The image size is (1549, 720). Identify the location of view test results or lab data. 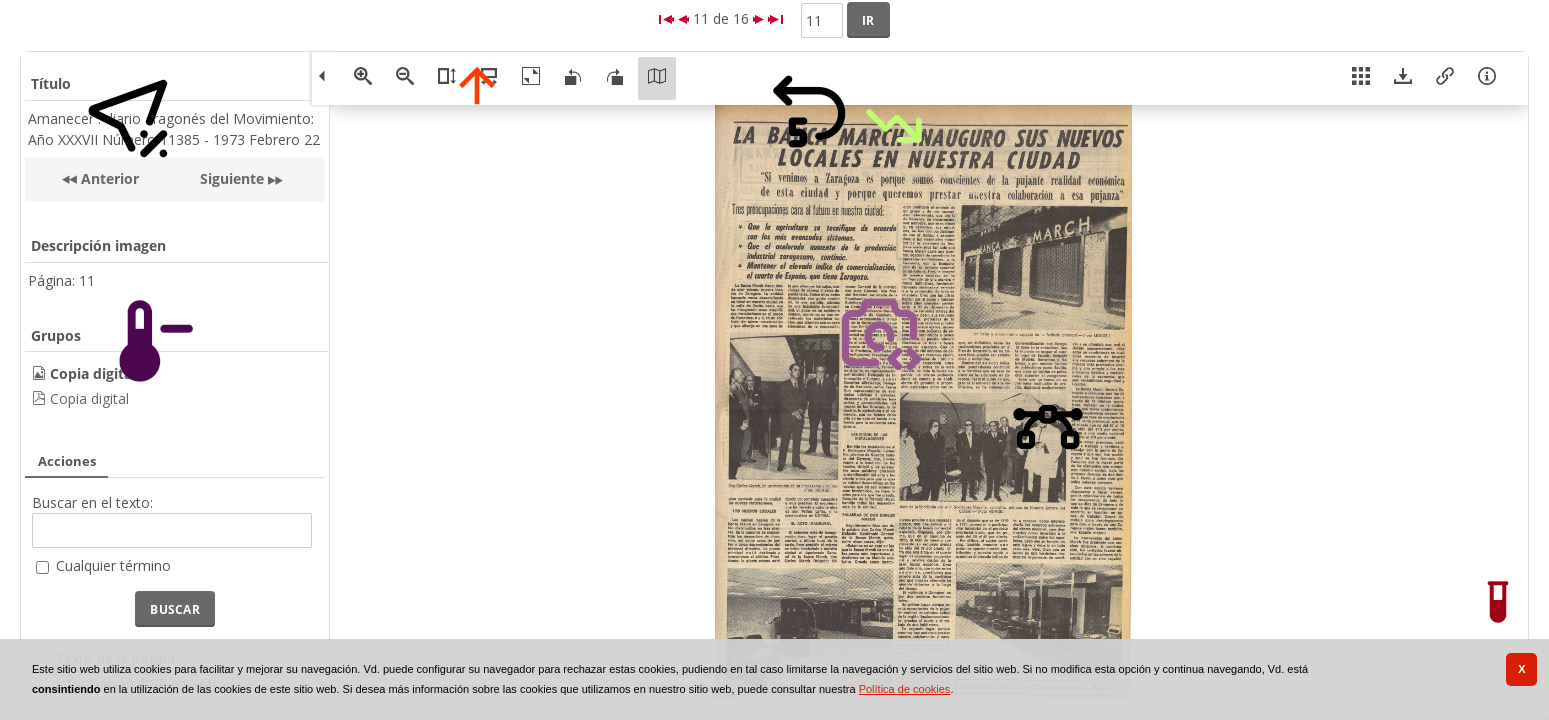
(1498, 602).